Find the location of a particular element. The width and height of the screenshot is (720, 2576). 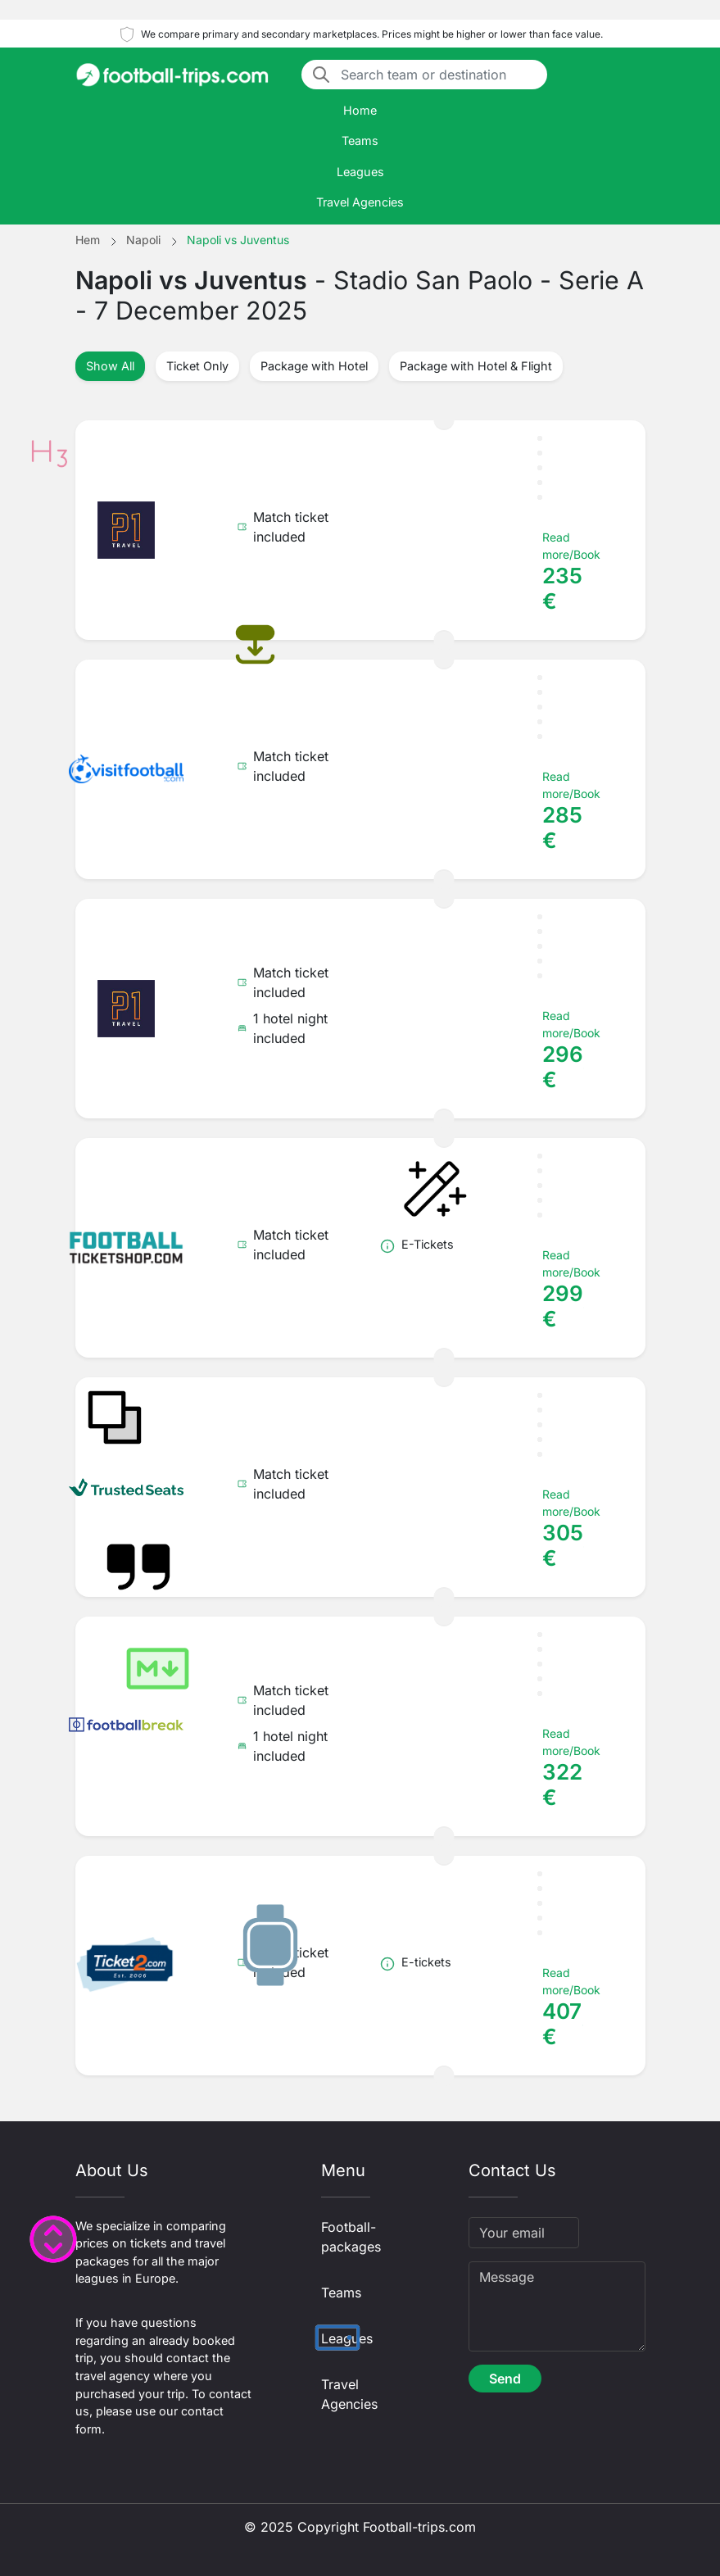

move element to bottom of layout is located at coordinates (255, 644).